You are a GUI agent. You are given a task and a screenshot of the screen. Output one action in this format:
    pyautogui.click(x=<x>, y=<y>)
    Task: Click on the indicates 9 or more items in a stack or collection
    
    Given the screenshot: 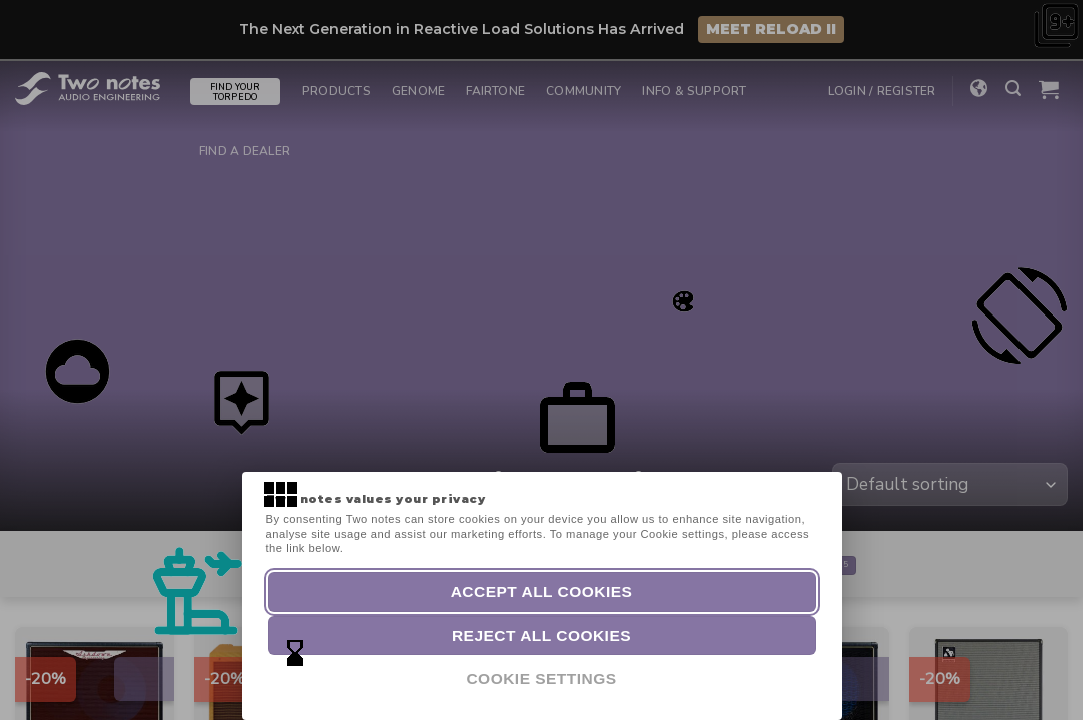 What is the action you would take?
    pyautogui.click(x=1056, y=25)
    